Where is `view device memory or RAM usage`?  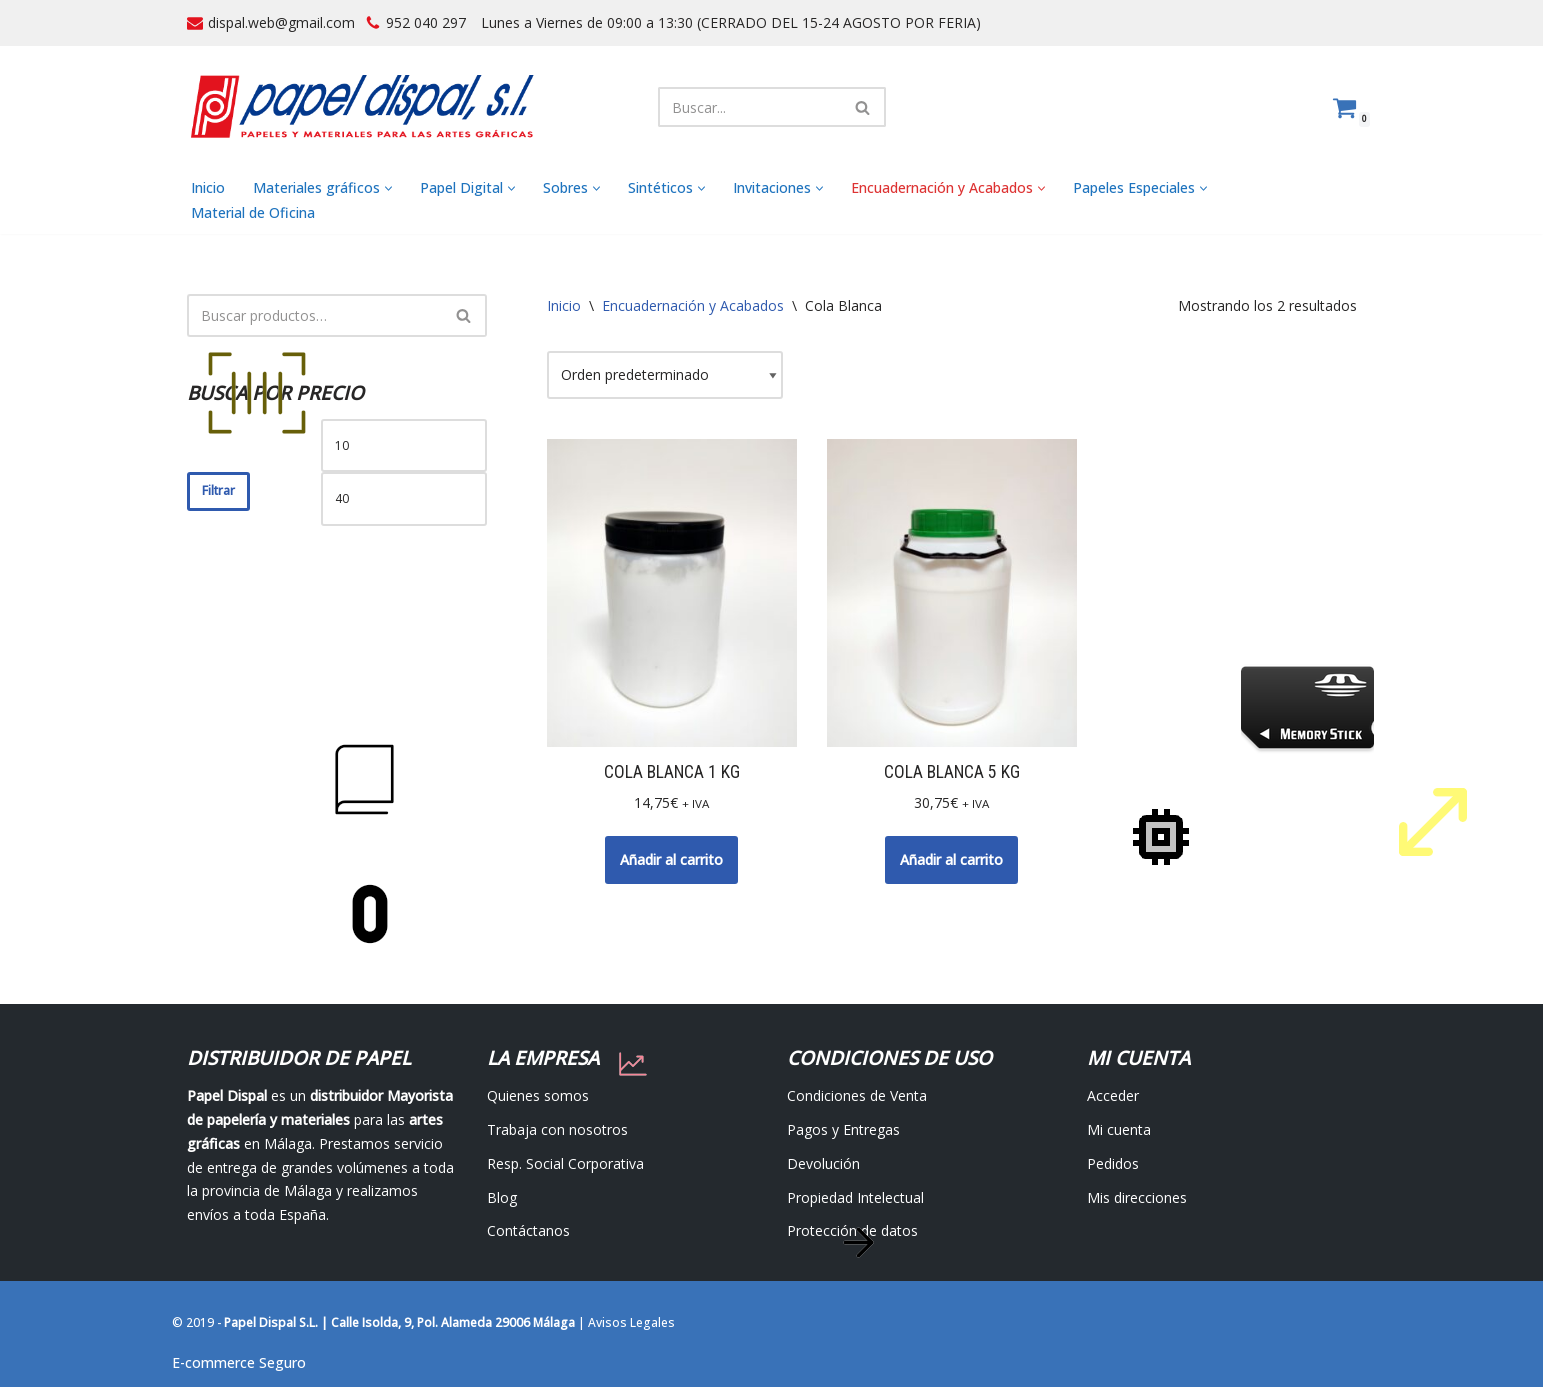
view device memory or RAM usage is located at coordinates (1161, 837).